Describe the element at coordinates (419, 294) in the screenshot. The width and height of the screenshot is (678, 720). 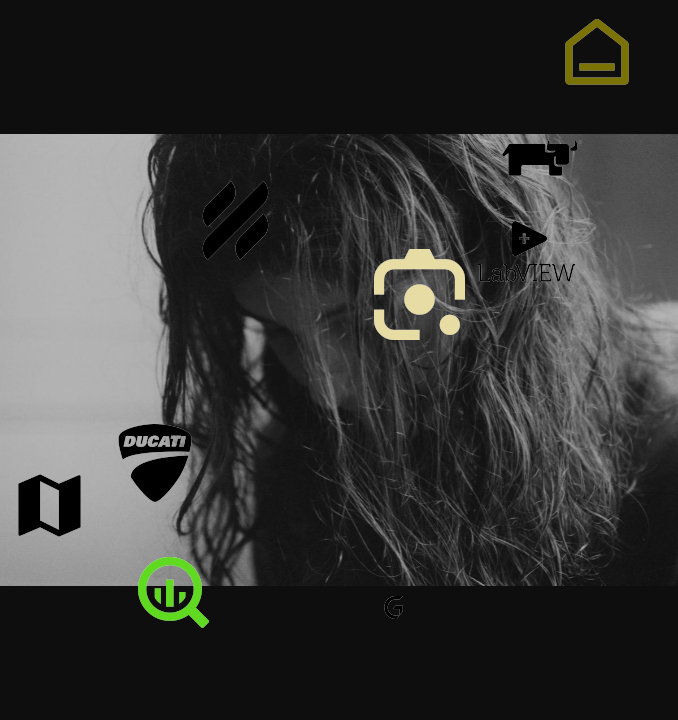
I see `open google lens to search with your camera` at that location.